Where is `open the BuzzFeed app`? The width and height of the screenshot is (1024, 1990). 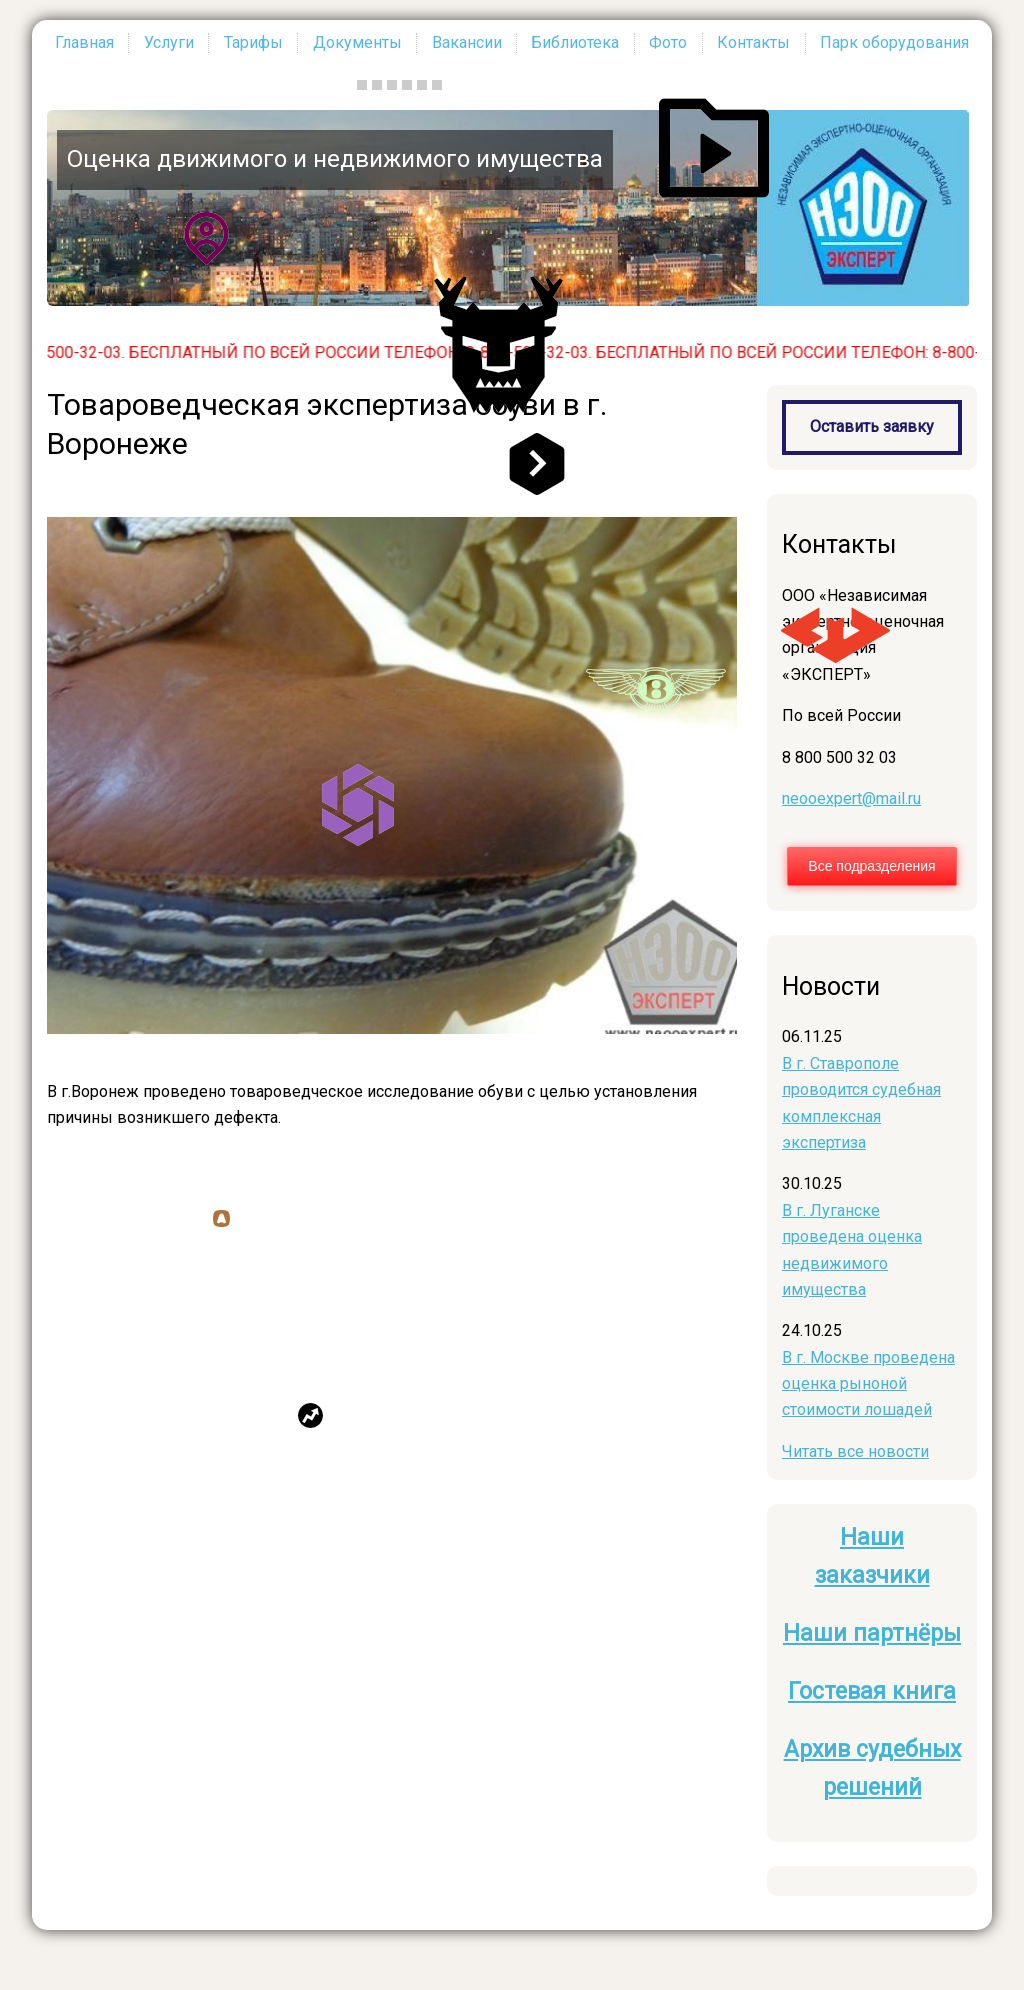
open the BuzzFeed app is located at coordinates (310, 1415).